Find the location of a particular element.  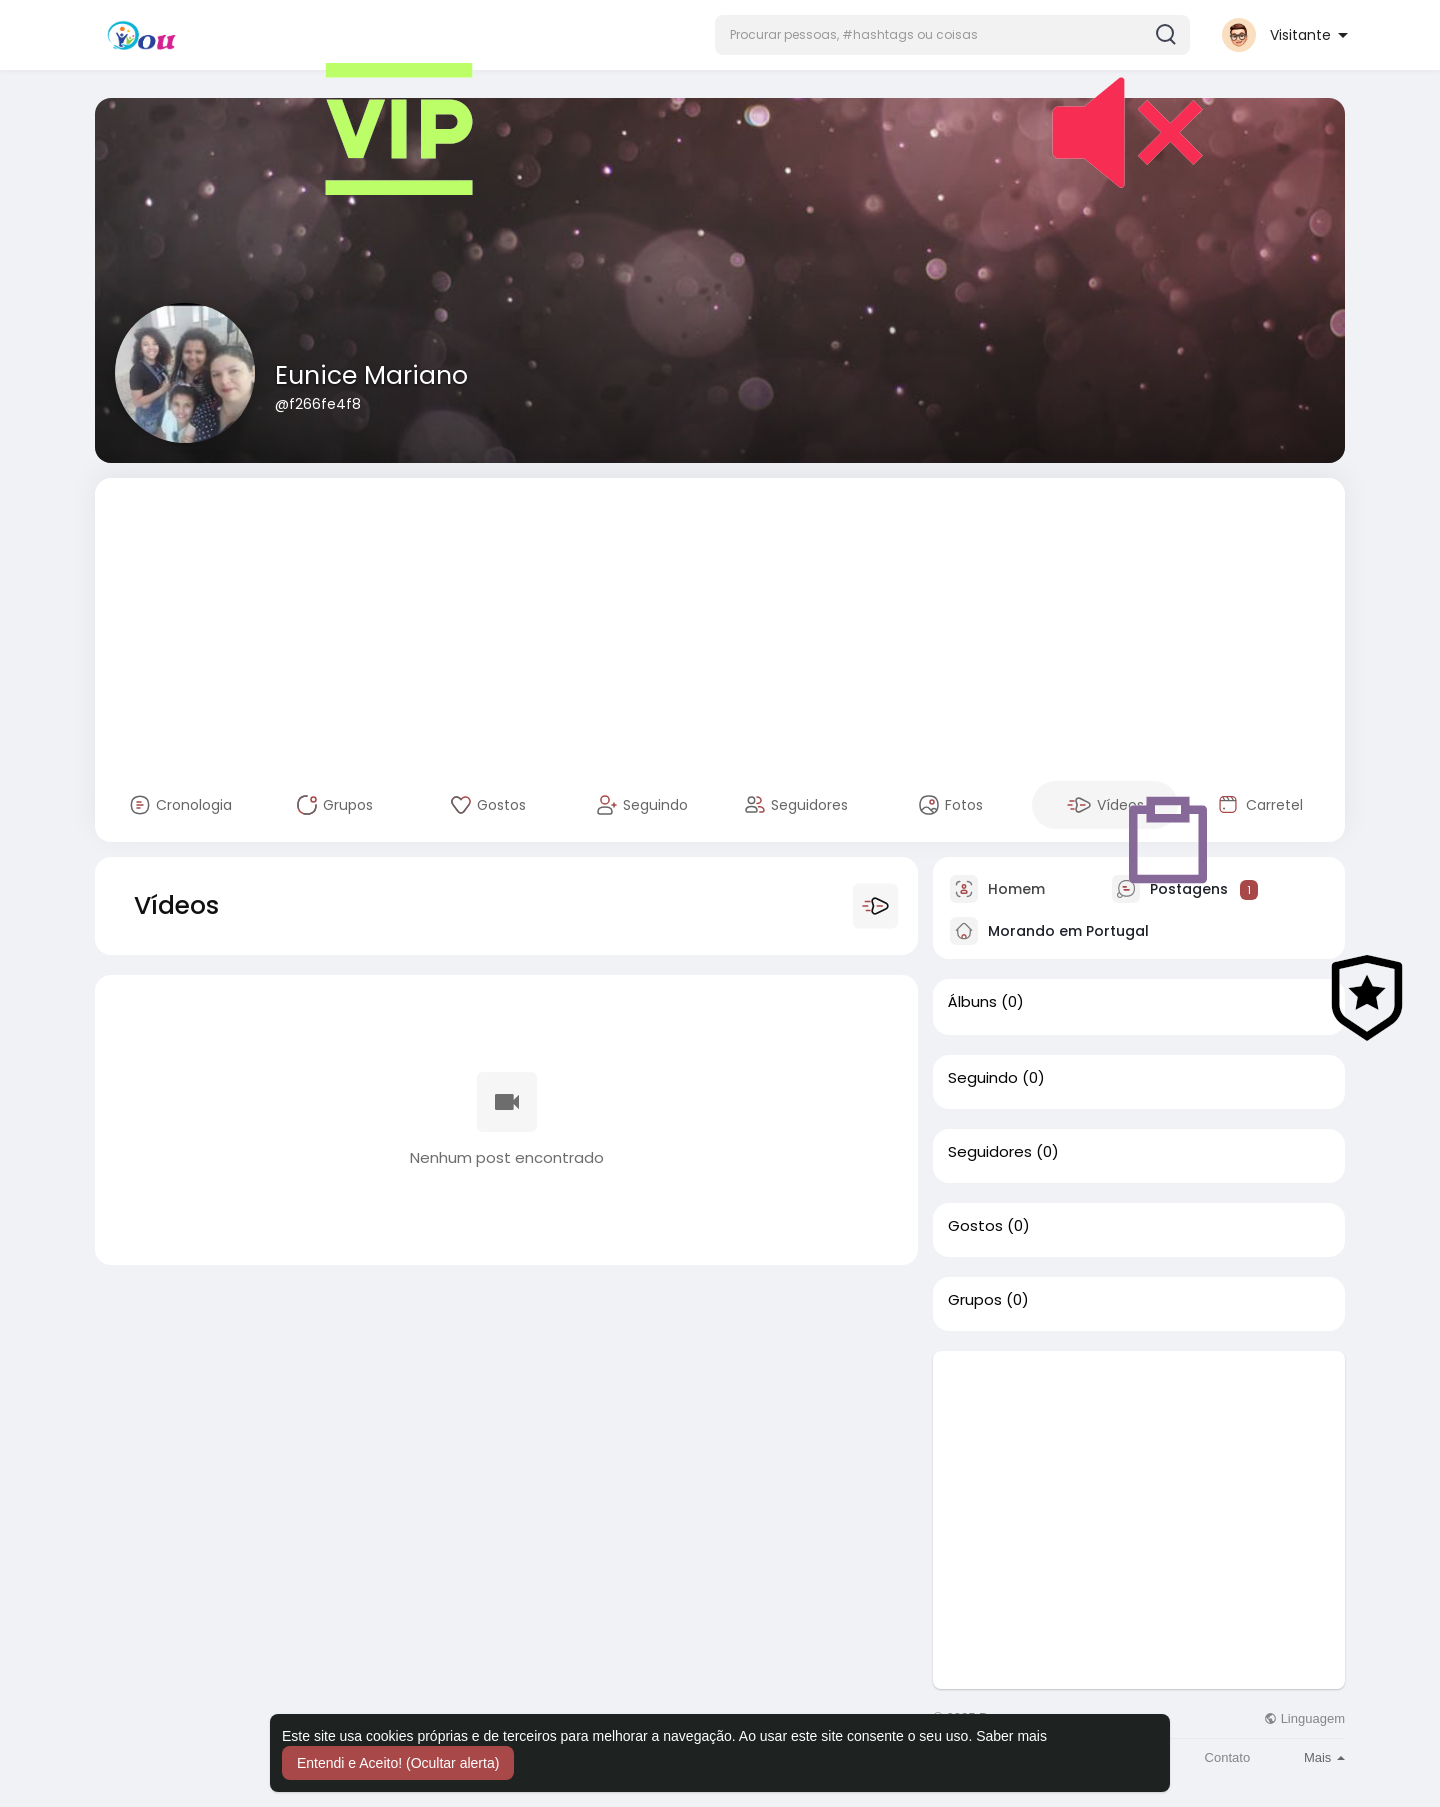

indicates VIP or premium membership status is located at coordinates (399, 129).